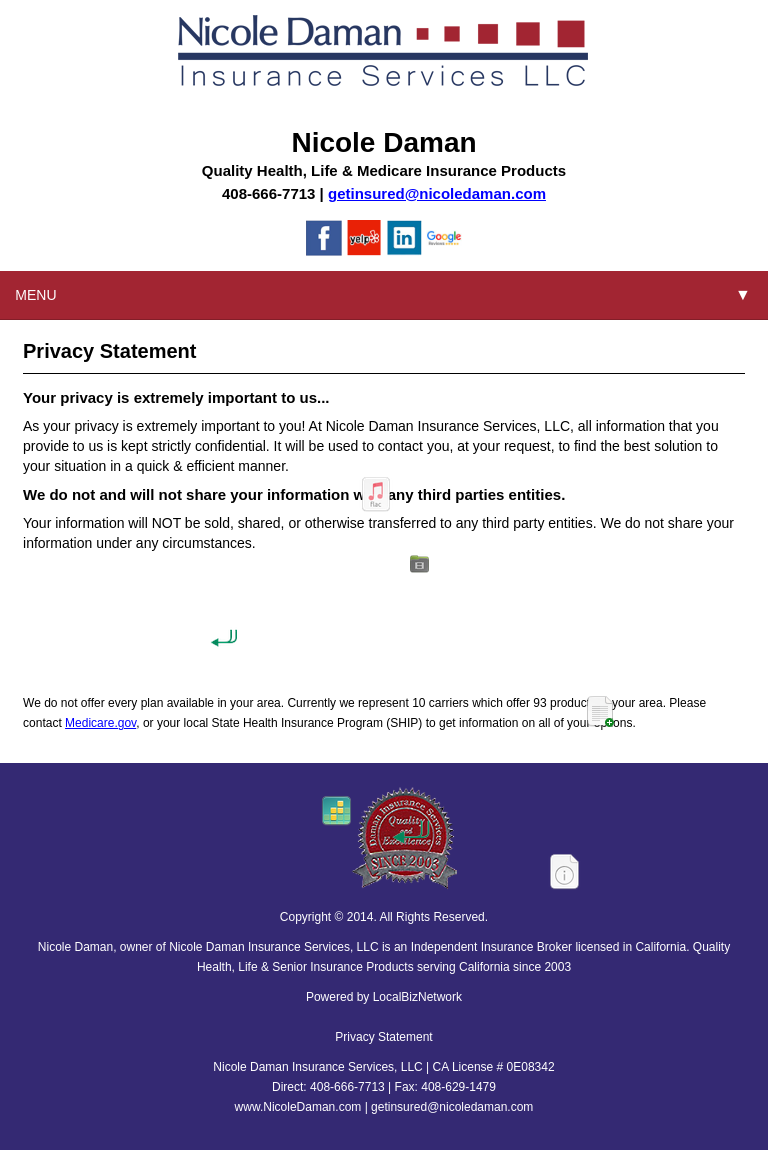 The height and width of the screenshot is (1150, 768). I want to click on open your videos folder, so click(419, 563).